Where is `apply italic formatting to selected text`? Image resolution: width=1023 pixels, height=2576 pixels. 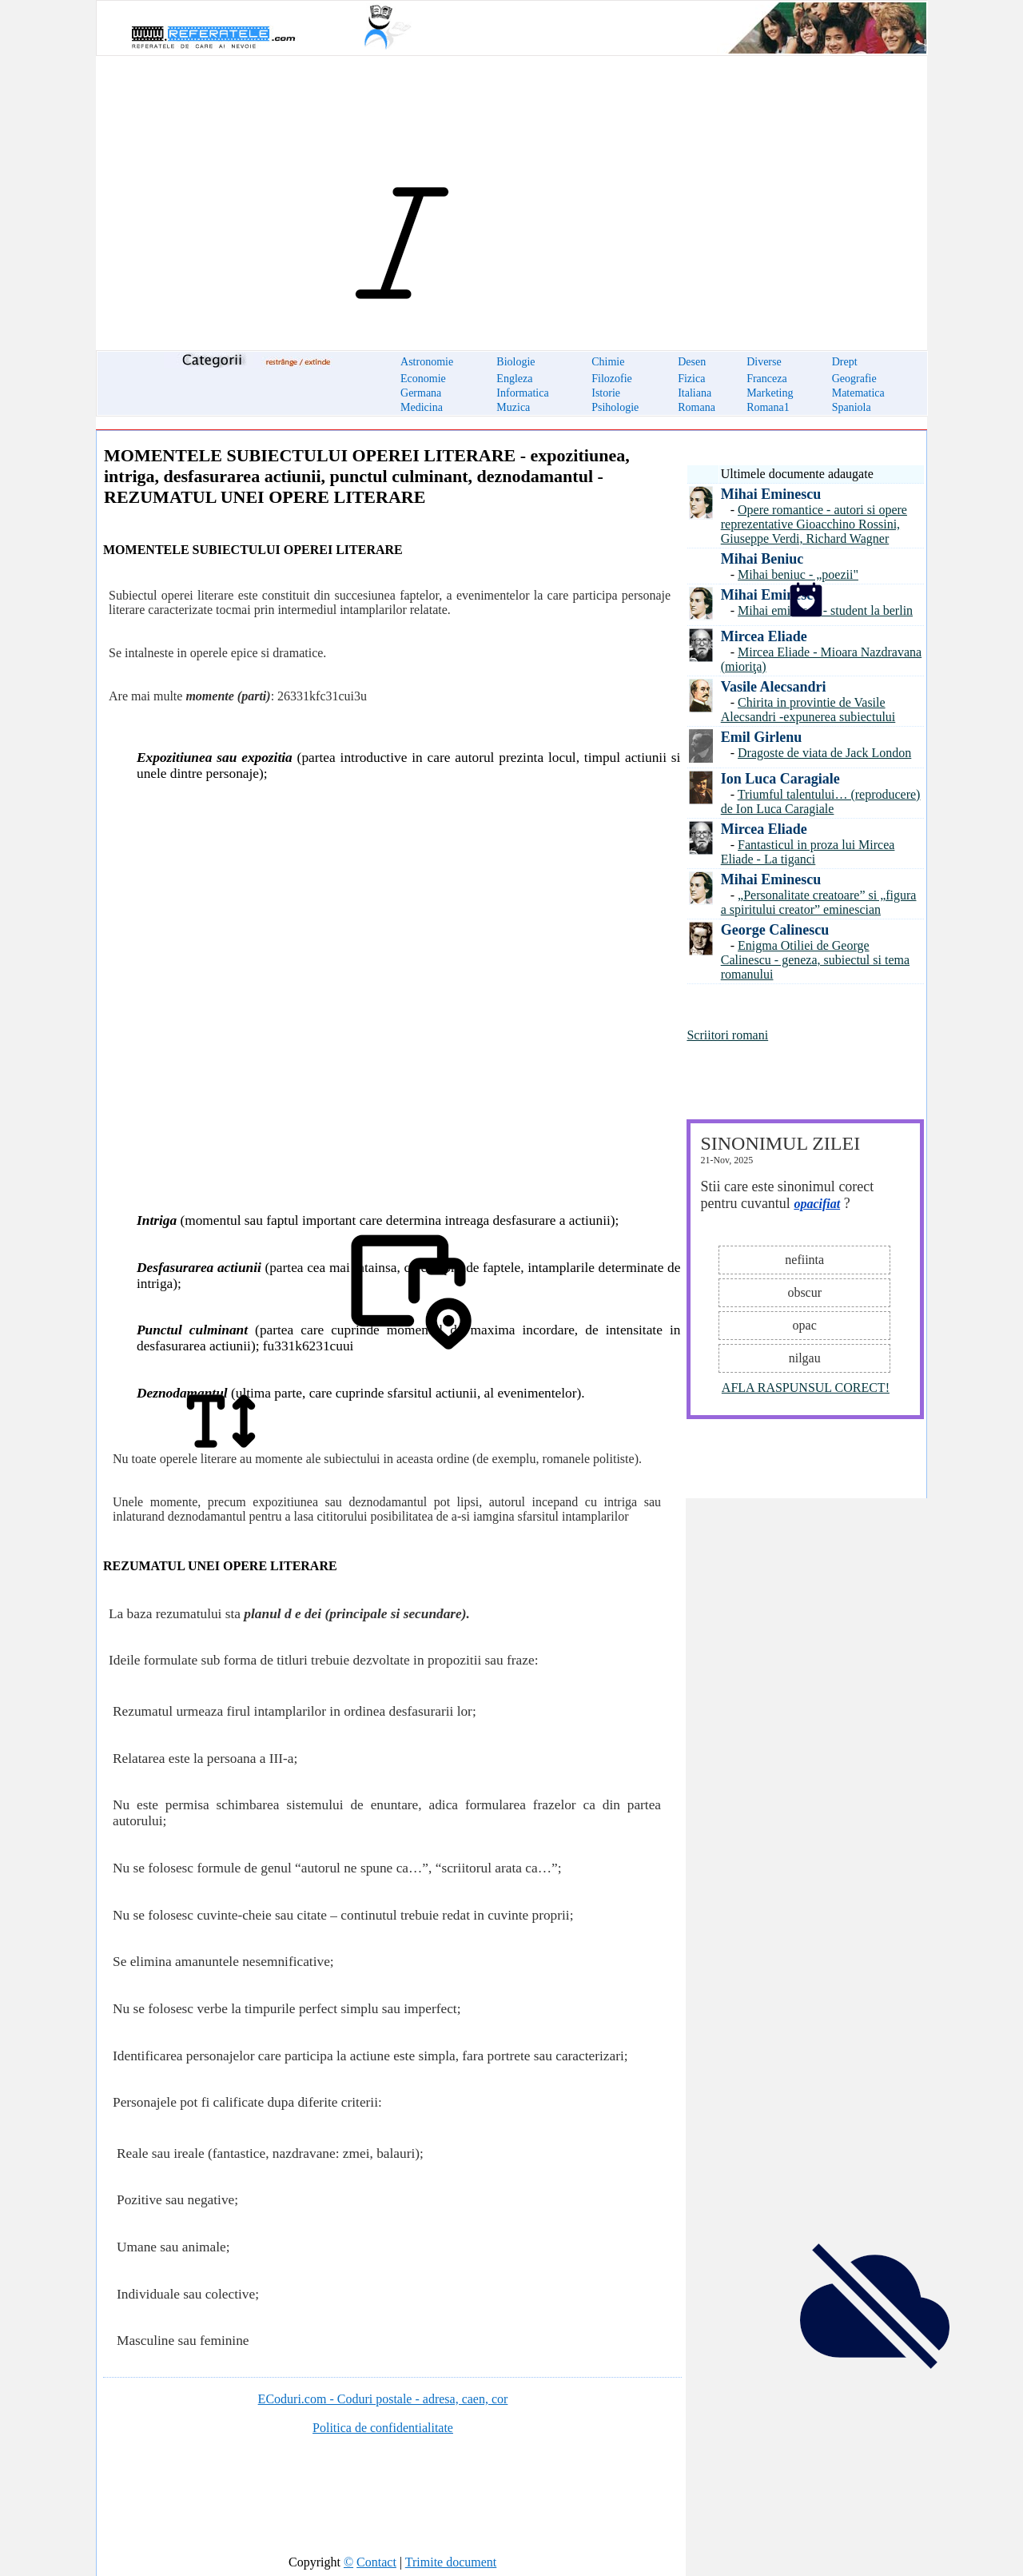 apply italic formatting to selected text is located at coordinates (402, 243).